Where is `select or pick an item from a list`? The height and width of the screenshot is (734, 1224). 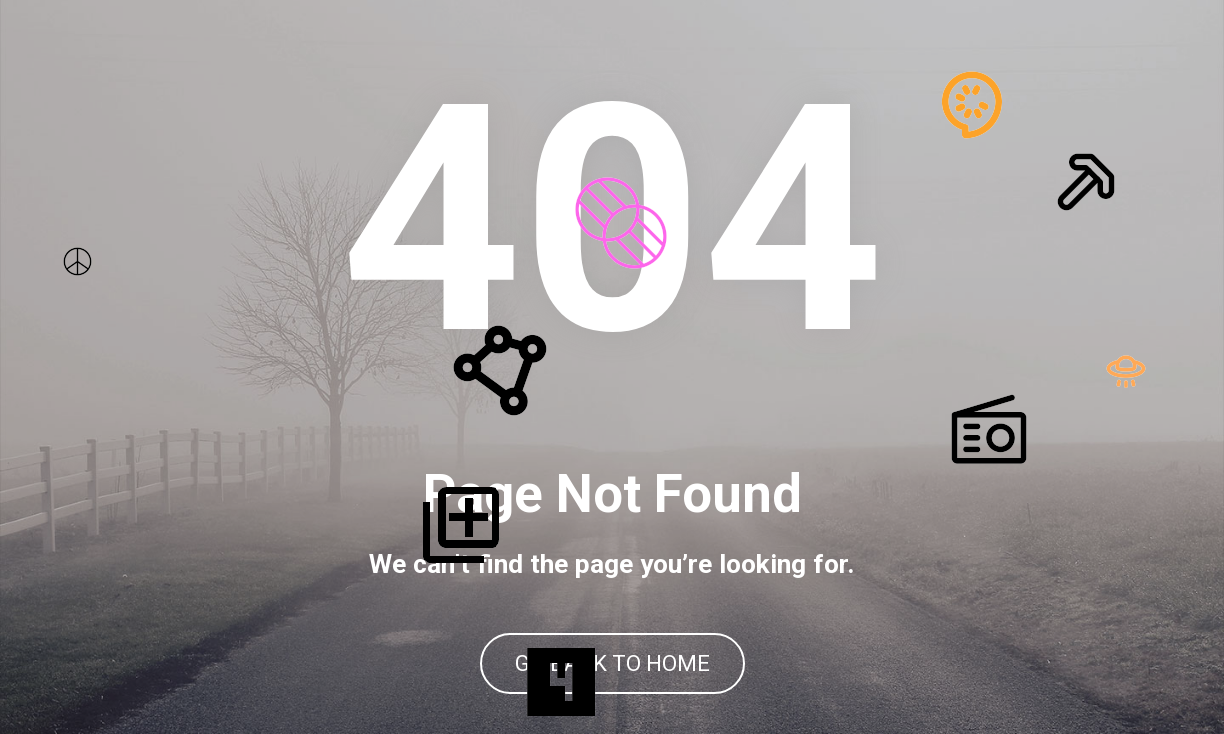
select or pick an item from a list is located at coordinates (1086, 182).